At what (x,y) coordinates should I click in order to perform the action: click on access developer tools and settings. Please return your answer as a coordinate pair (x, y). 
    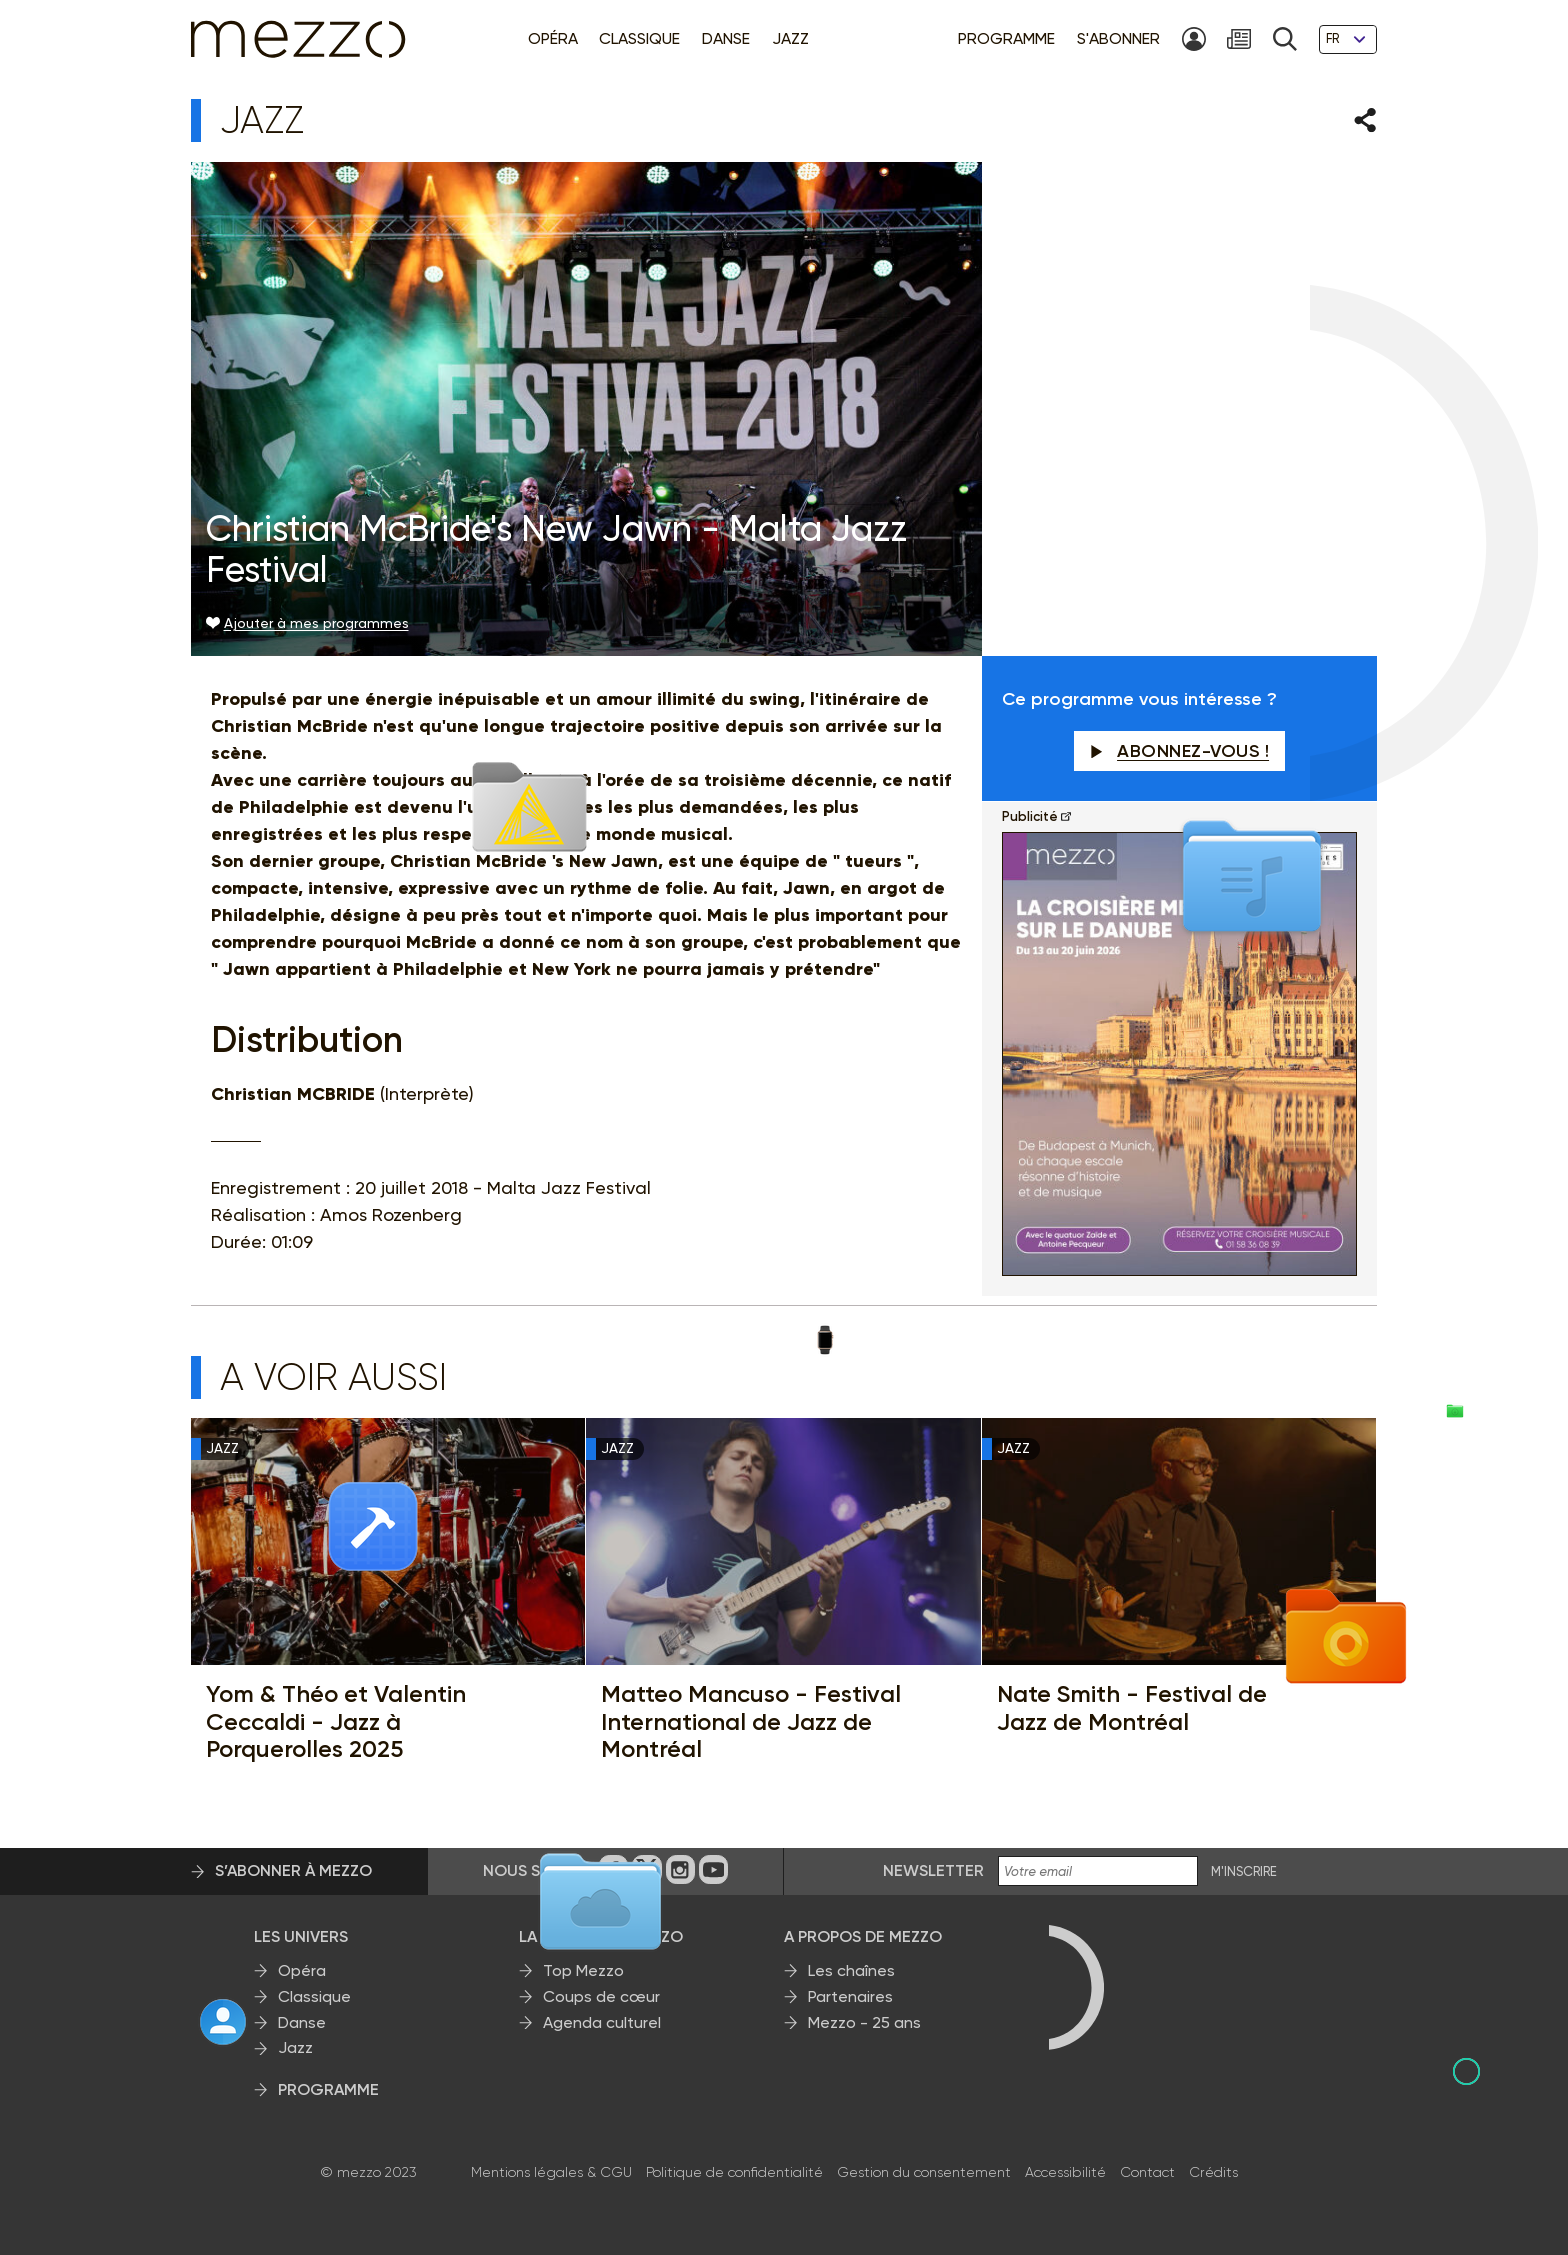
    Looking at the image, I should click on (373, 1528).